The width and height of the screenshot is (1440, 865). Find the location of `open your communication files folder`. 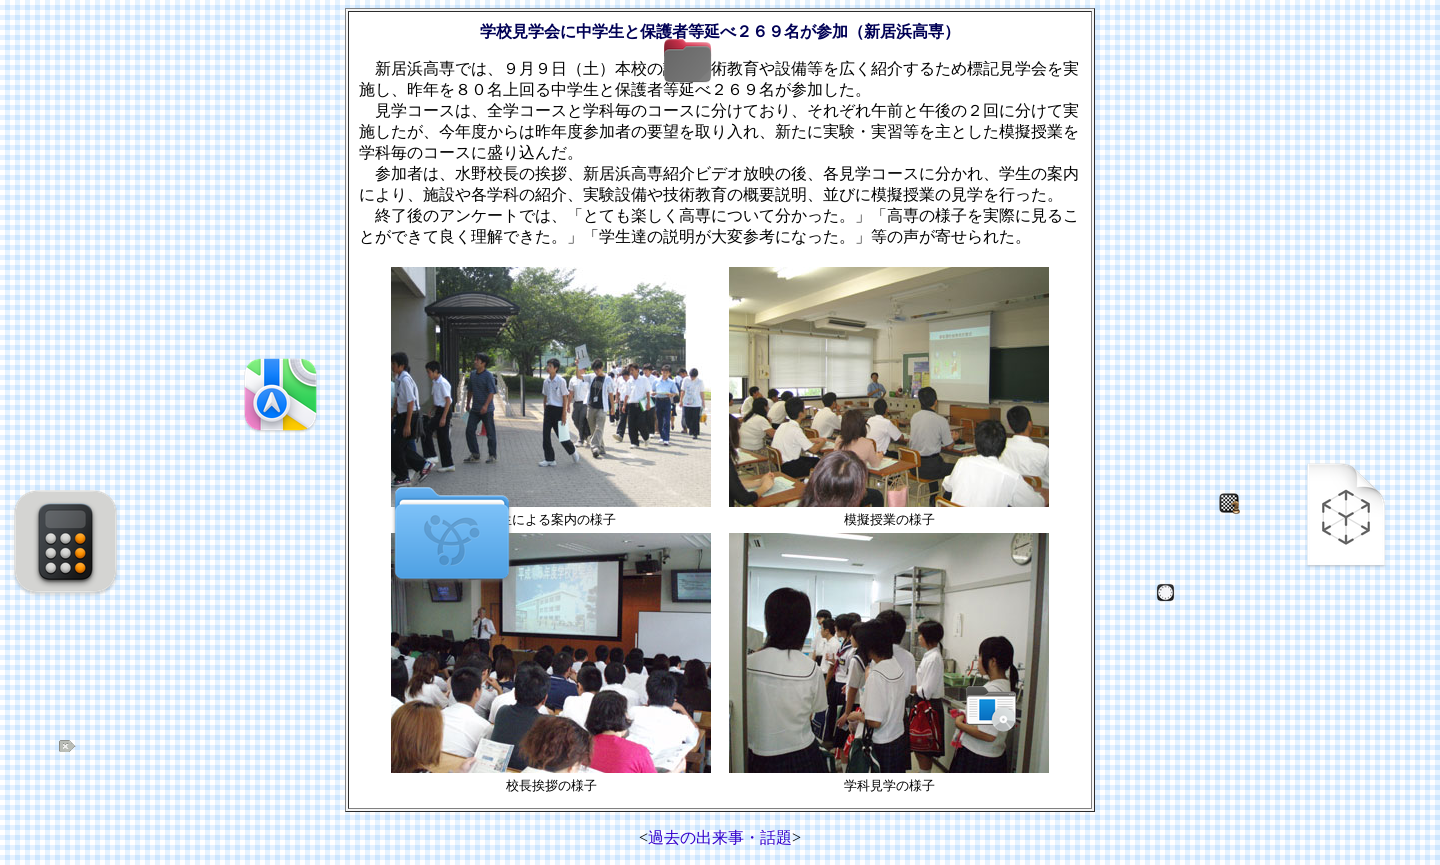

open your communication files folder is located at coordinates (452, 533).